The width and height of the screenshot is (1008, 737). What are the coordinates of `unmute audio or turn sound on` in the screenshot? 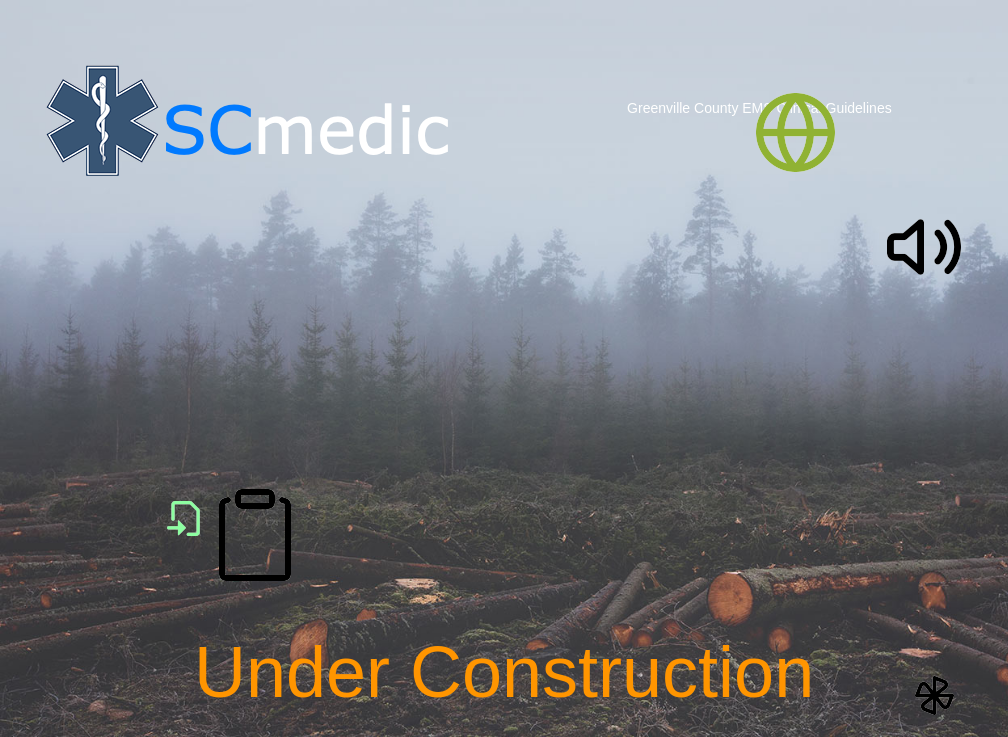 It's located at (924, 247).